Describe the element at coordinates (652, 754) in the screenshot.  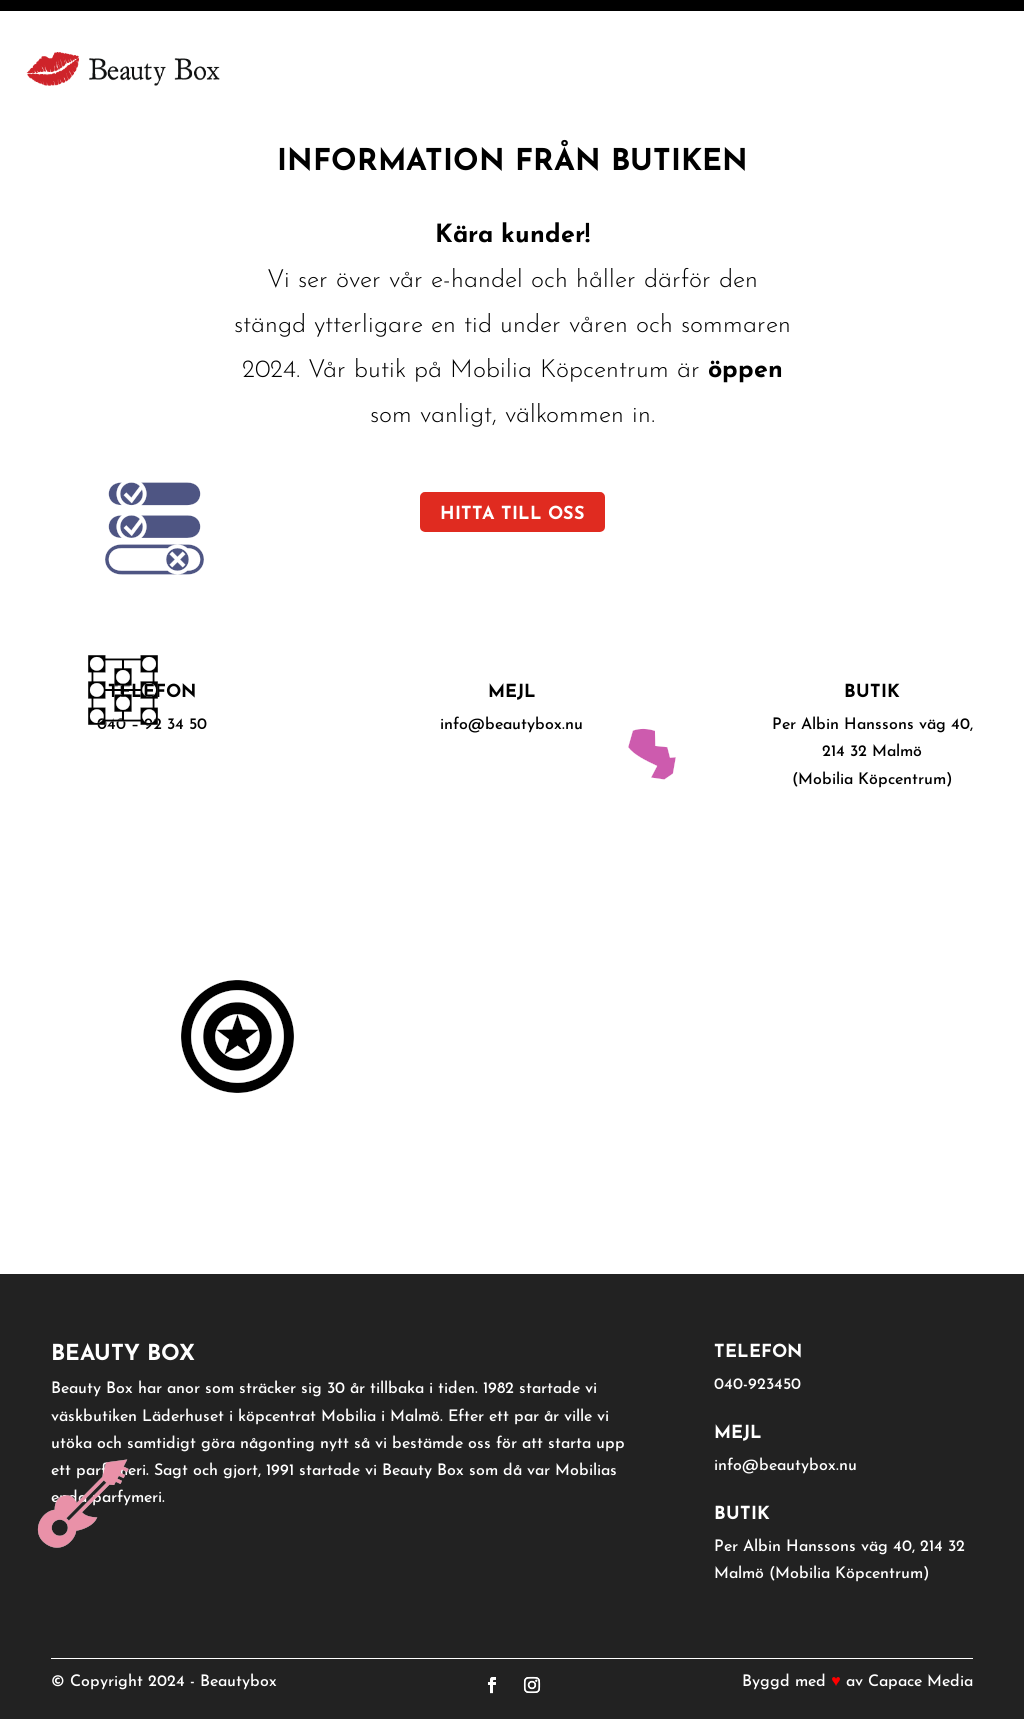
I see `select Paraguay as your country or region` at that location.